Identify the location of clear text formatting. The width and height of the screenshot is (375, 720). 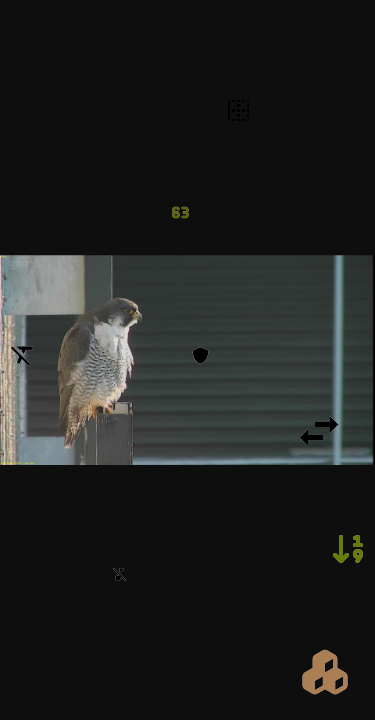
(23, 355).